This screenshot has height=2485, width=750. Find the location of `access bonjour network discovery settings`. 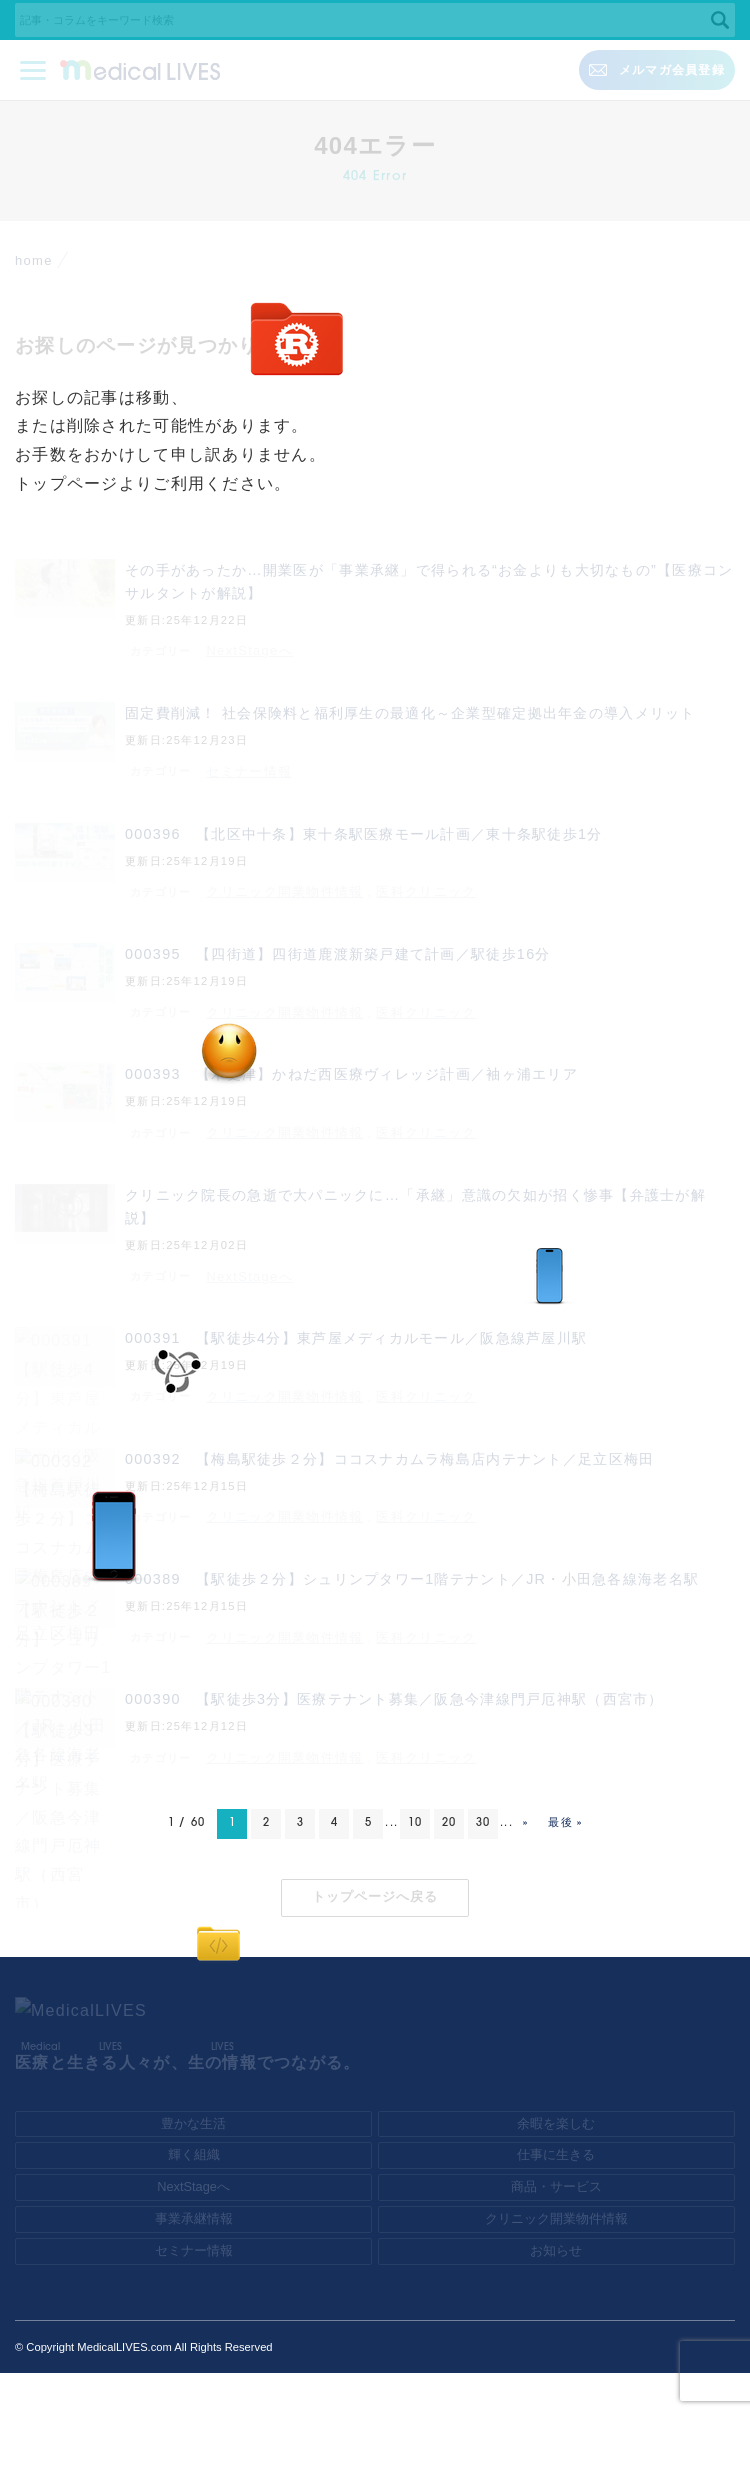

access bonjour network discovery settings is located at coordinates (177, 1371).